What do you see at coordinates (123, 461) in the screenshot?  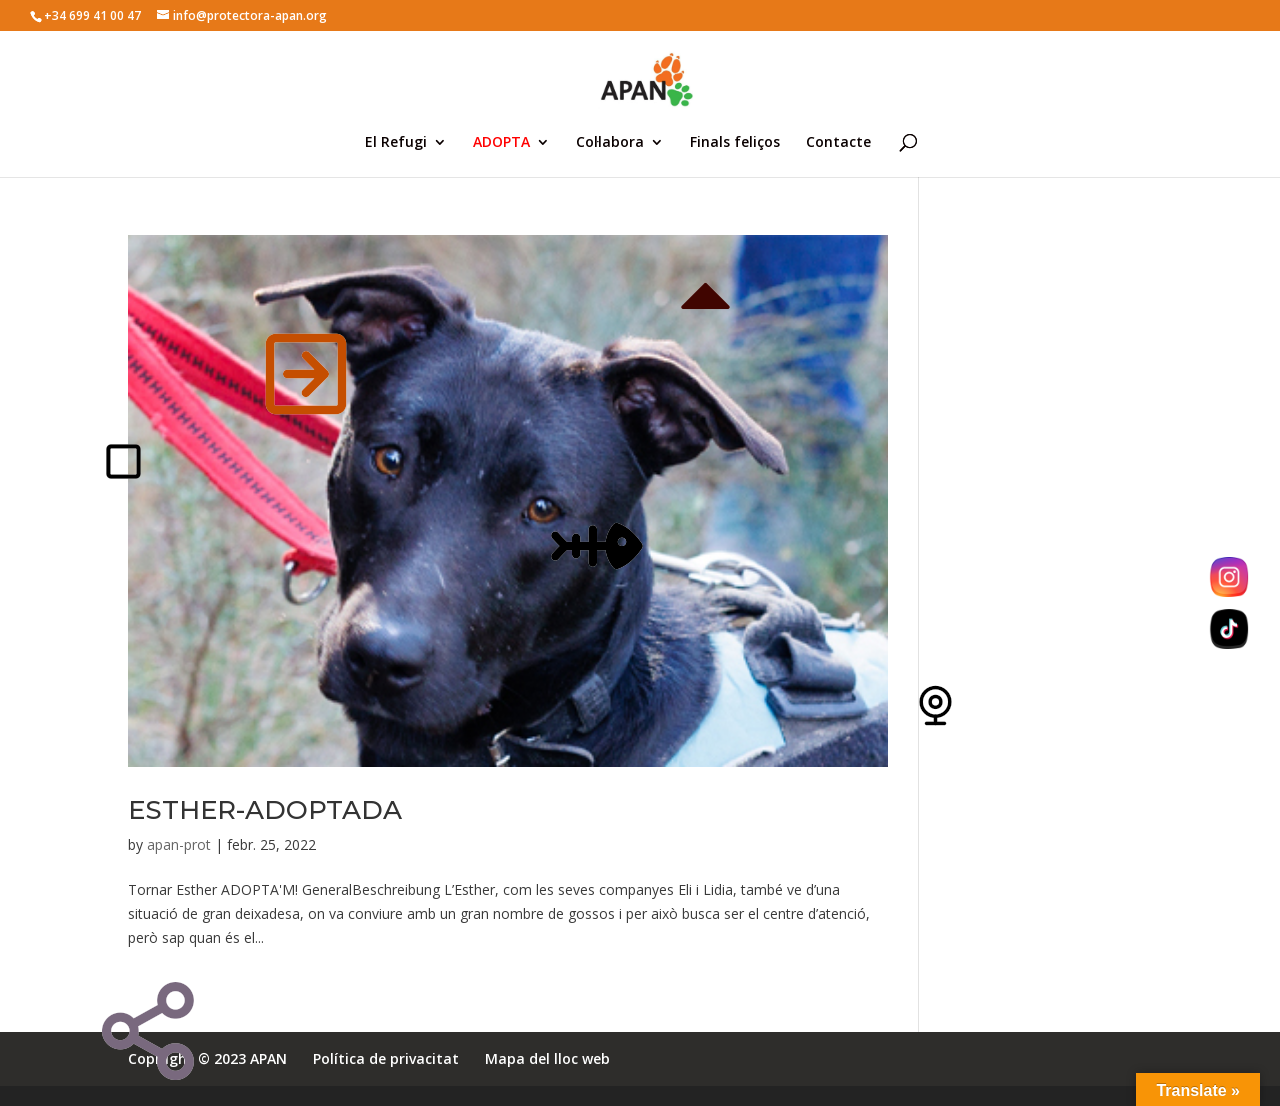 I see `stop media playback` at bounding box center [123, 461].